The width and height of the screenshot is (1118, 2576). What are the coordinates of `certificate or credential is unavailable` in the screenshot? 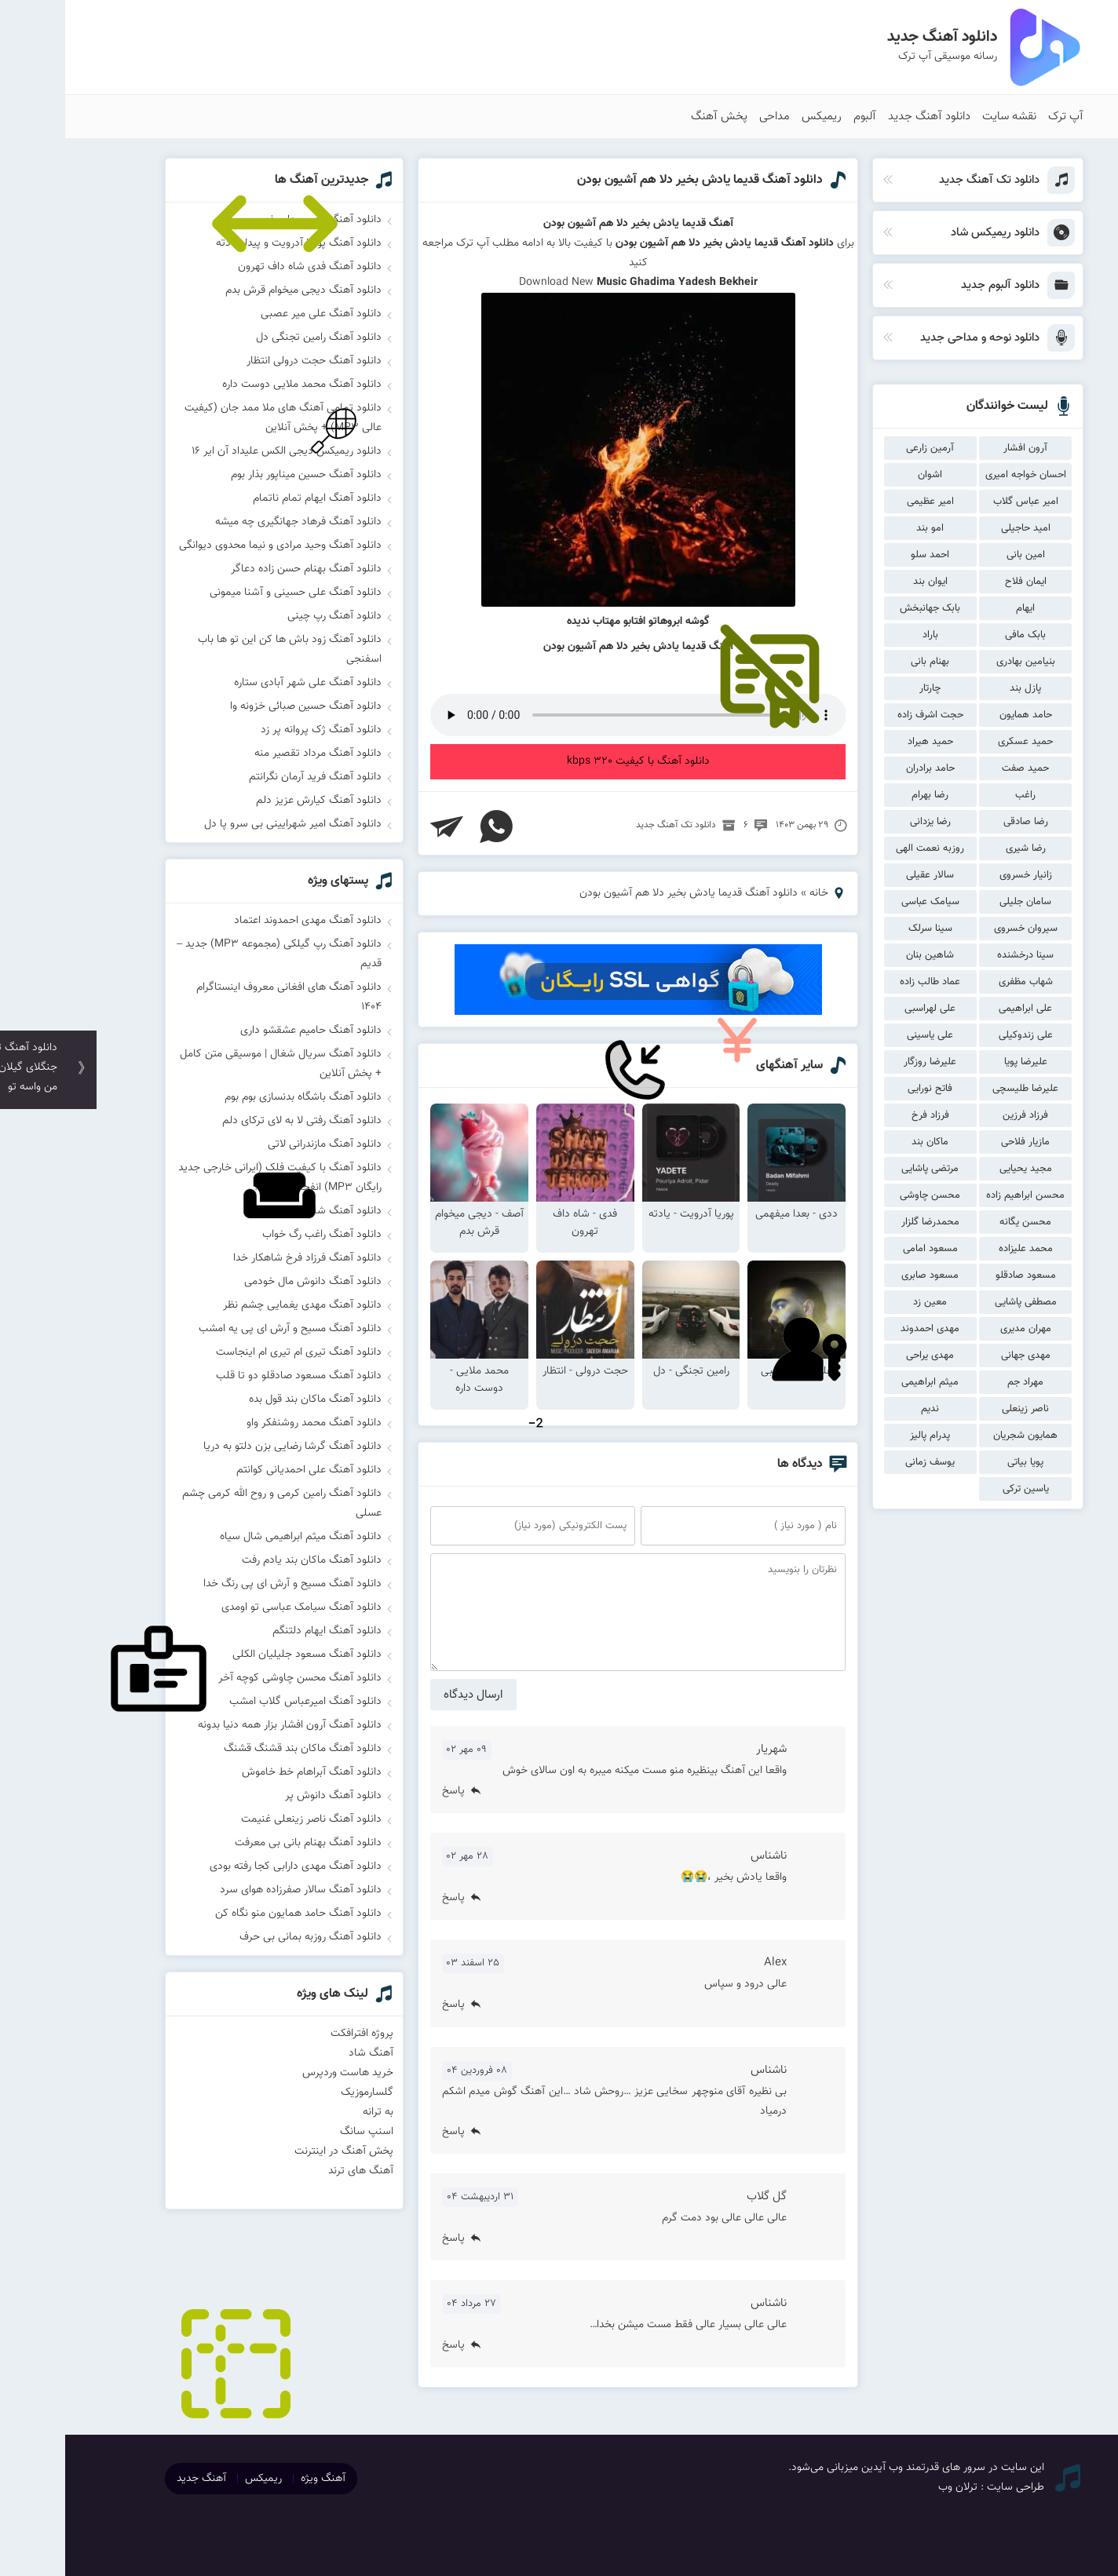 It's located at (769, 673).